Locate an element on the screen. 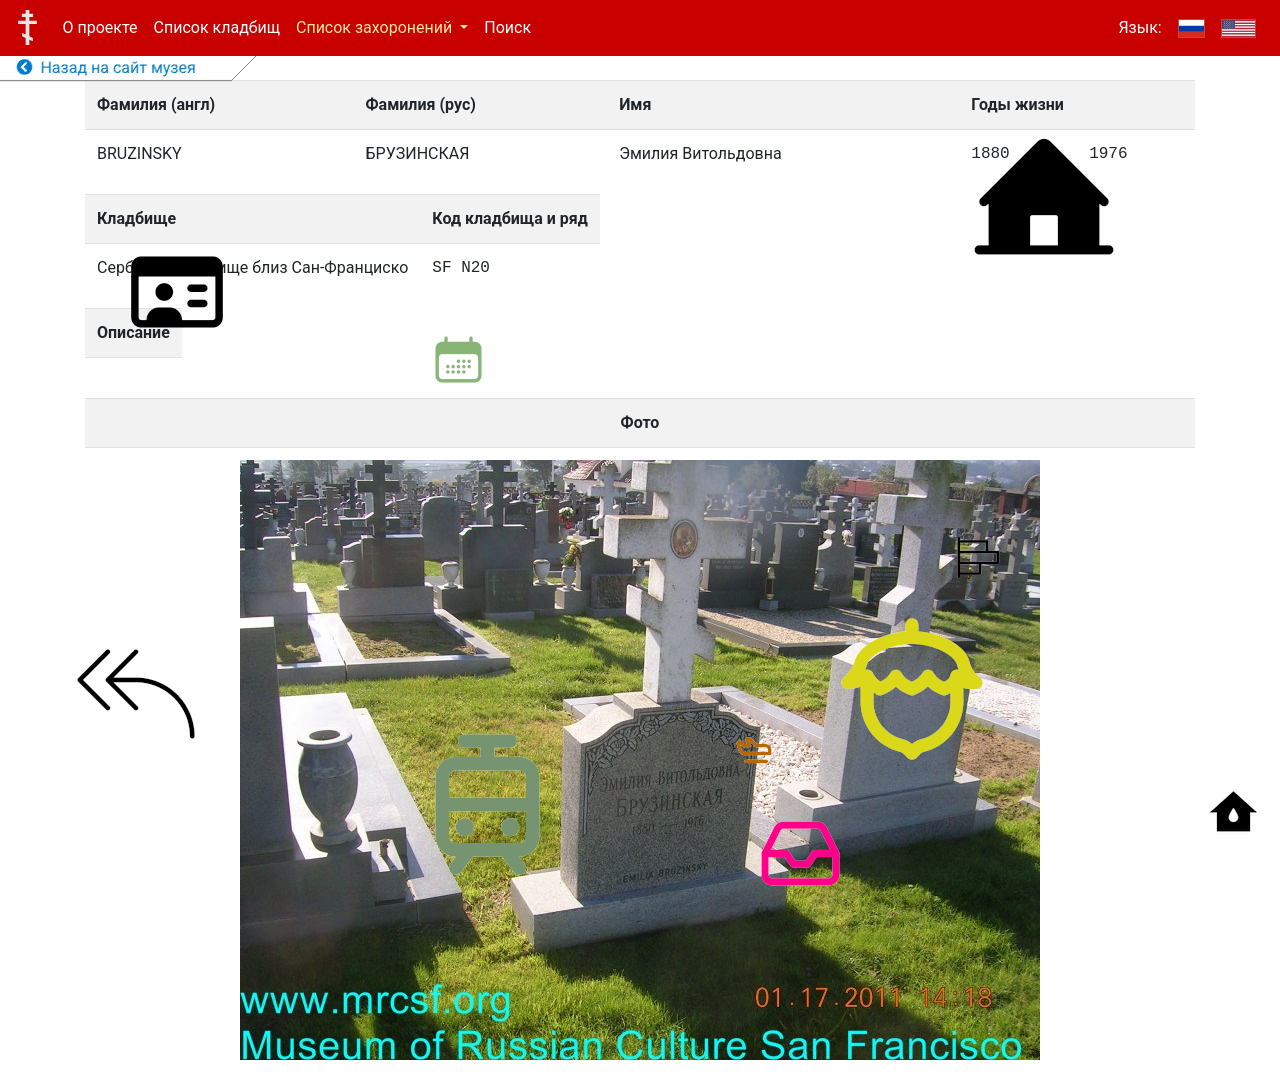 This screenshot has height=1088, width=1280. view tram or light rail transit options is located at coordinates (487, 804).